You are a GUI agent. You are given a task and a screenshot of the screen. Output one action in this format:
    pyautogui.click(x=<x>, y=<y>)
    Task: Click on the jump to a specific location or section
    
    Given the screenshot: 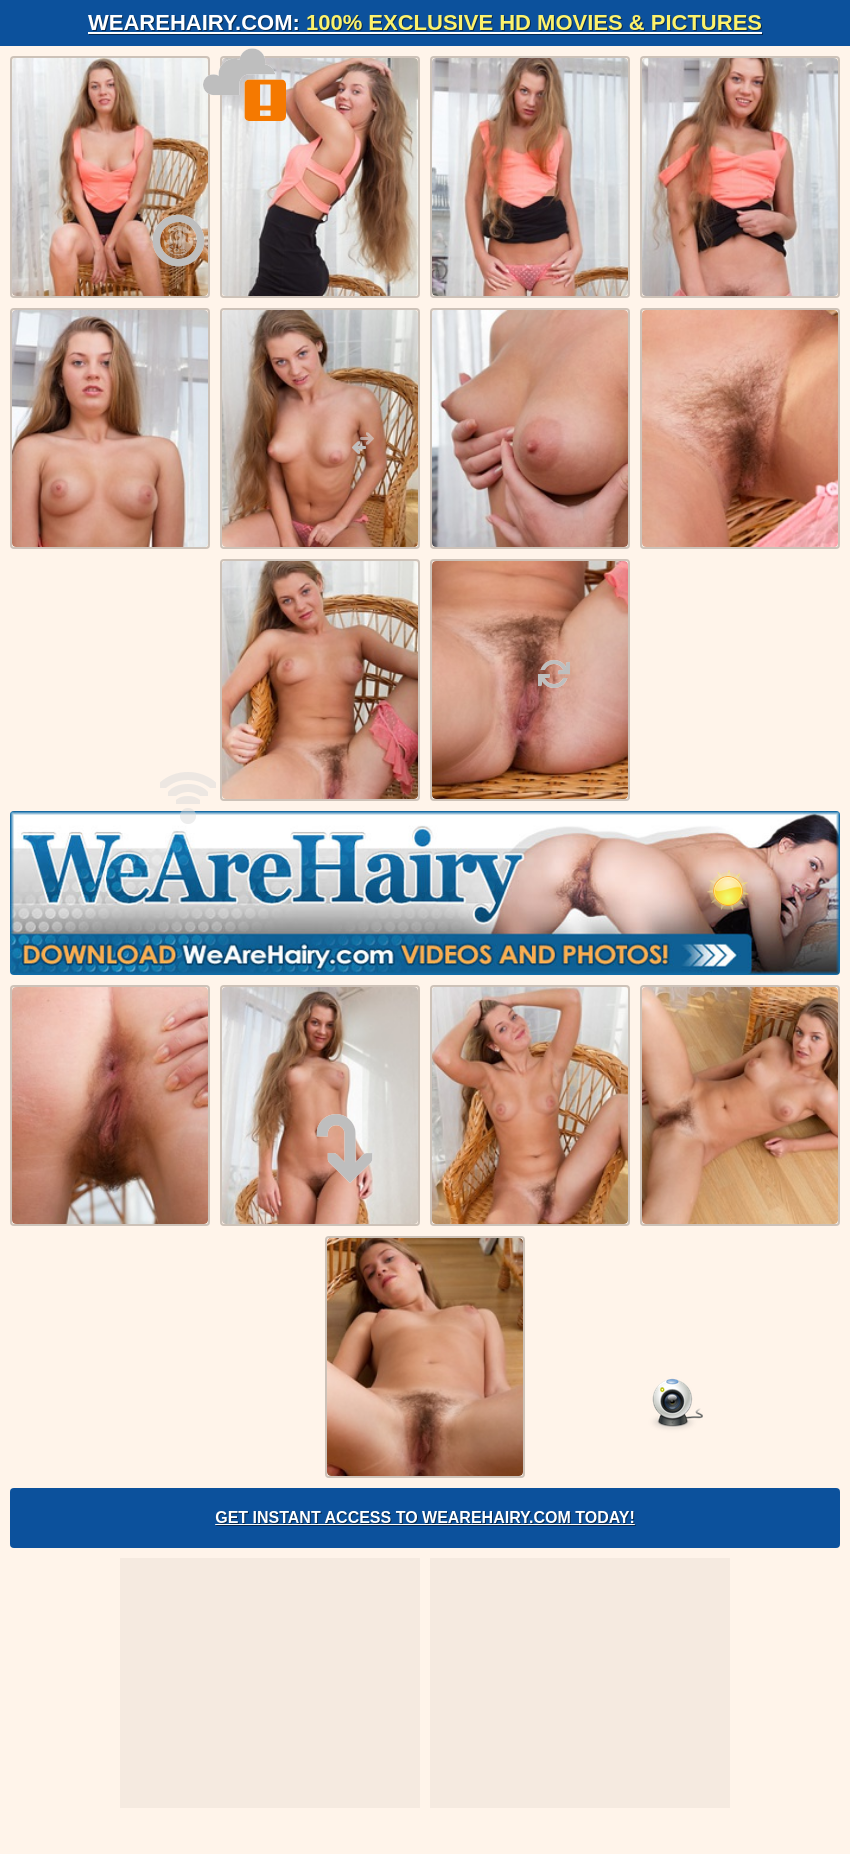 What is the action you would take?
    pyautogui.click(x=344, y=1147)
    